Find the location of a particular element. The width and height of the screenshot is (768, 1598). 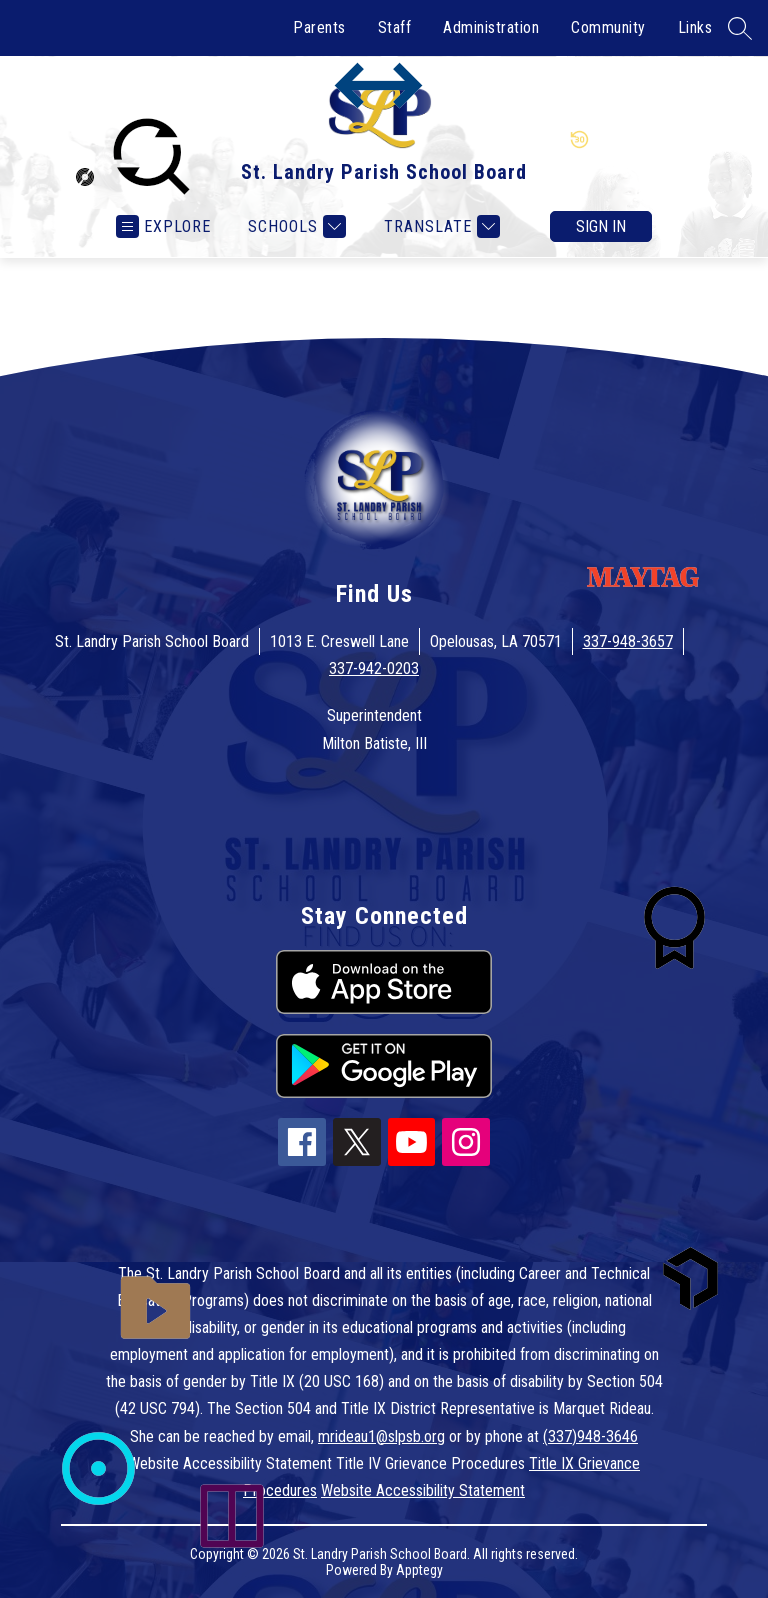

switch to two-column layout view is located at coordinates (232, 1516).